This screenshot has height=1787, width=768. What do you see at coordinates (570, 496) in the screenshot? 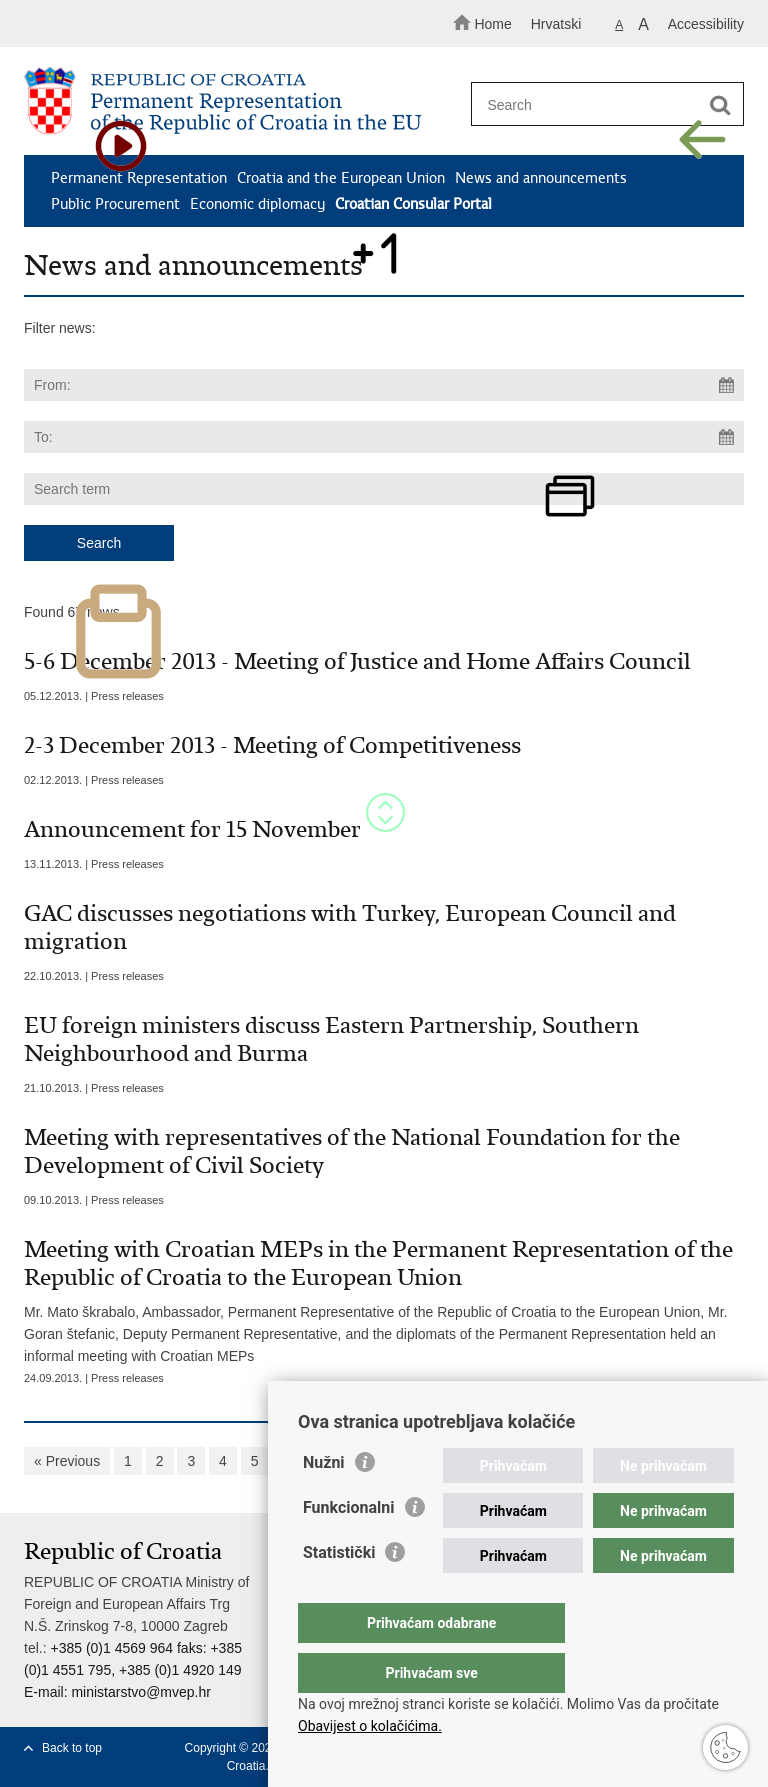
I see `open multiple browser windows` at bounding box center [570, 496].